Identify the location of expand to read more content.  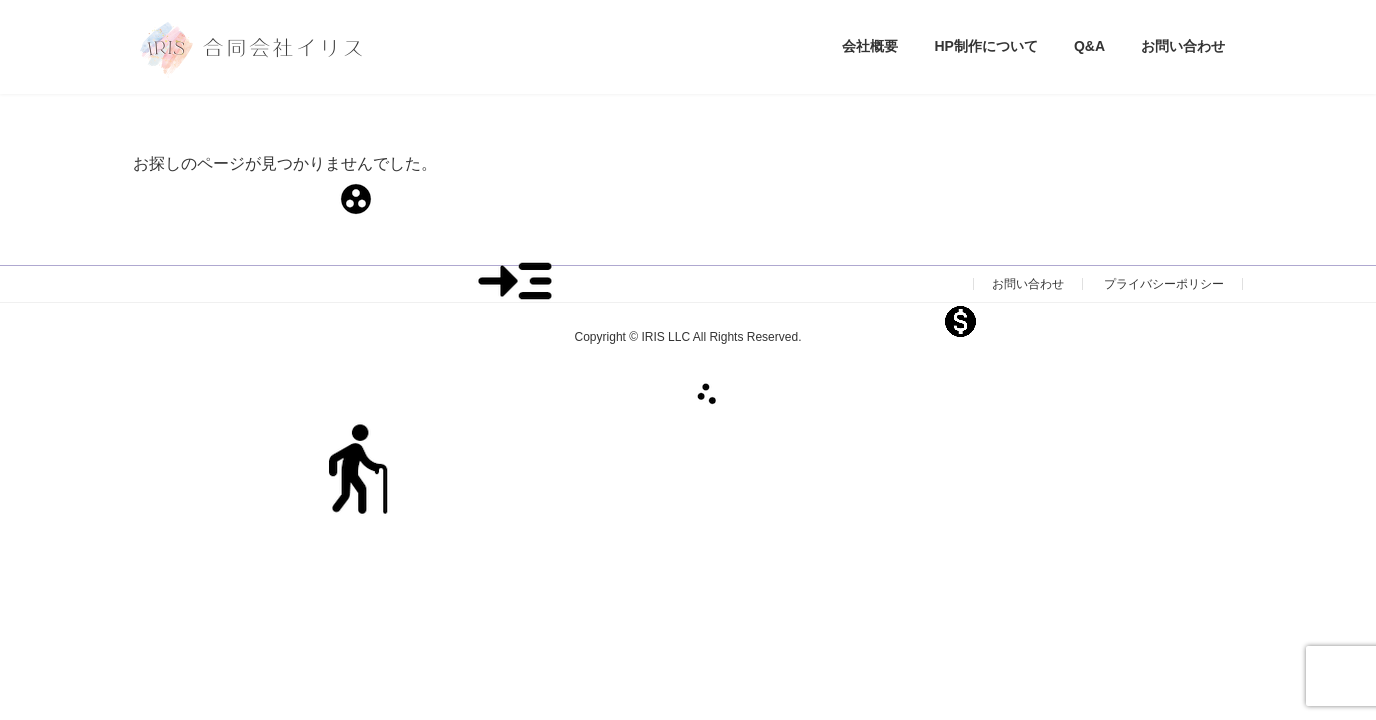
(515, 281).